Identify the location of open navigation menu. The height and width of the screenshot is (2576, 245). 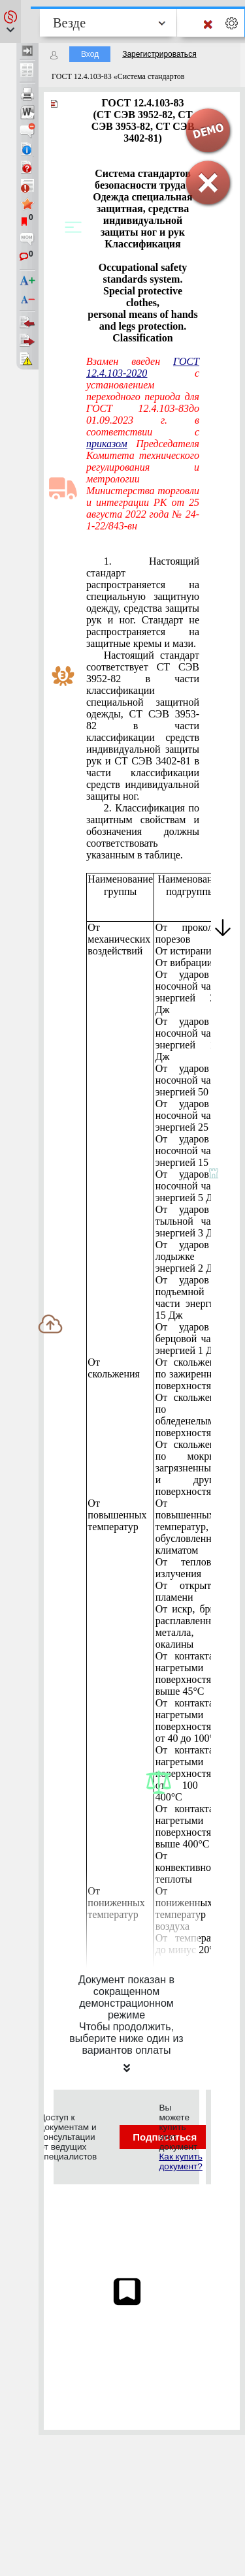
(73, 227).